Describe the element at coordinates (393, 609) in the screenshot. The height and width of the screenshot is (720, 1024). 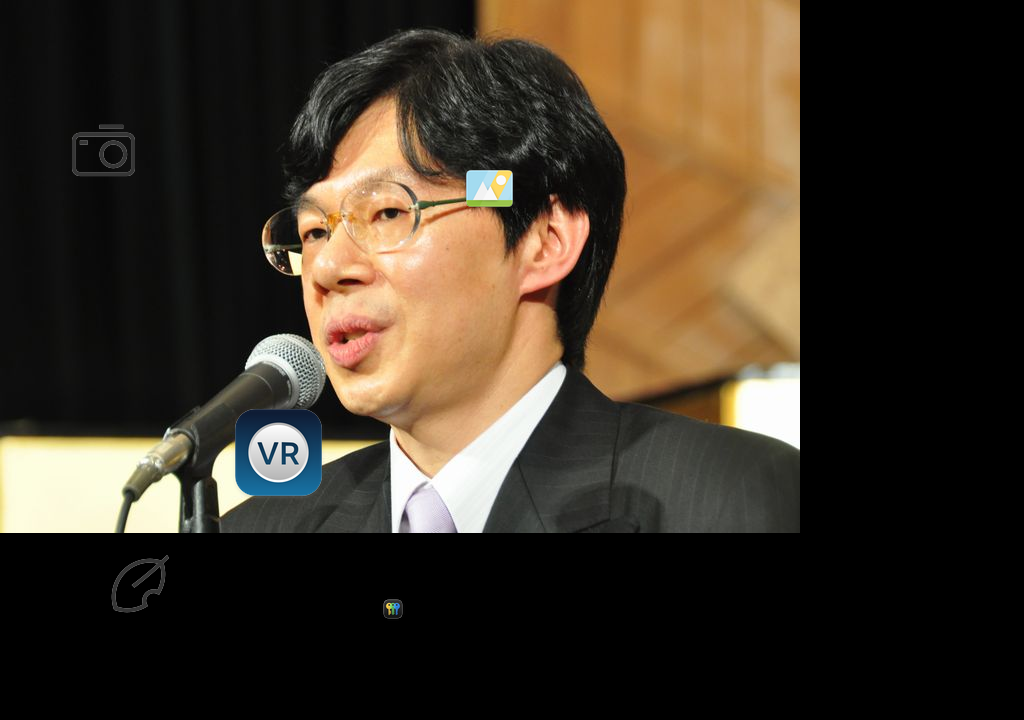
I see `open the passwords app` at that location.